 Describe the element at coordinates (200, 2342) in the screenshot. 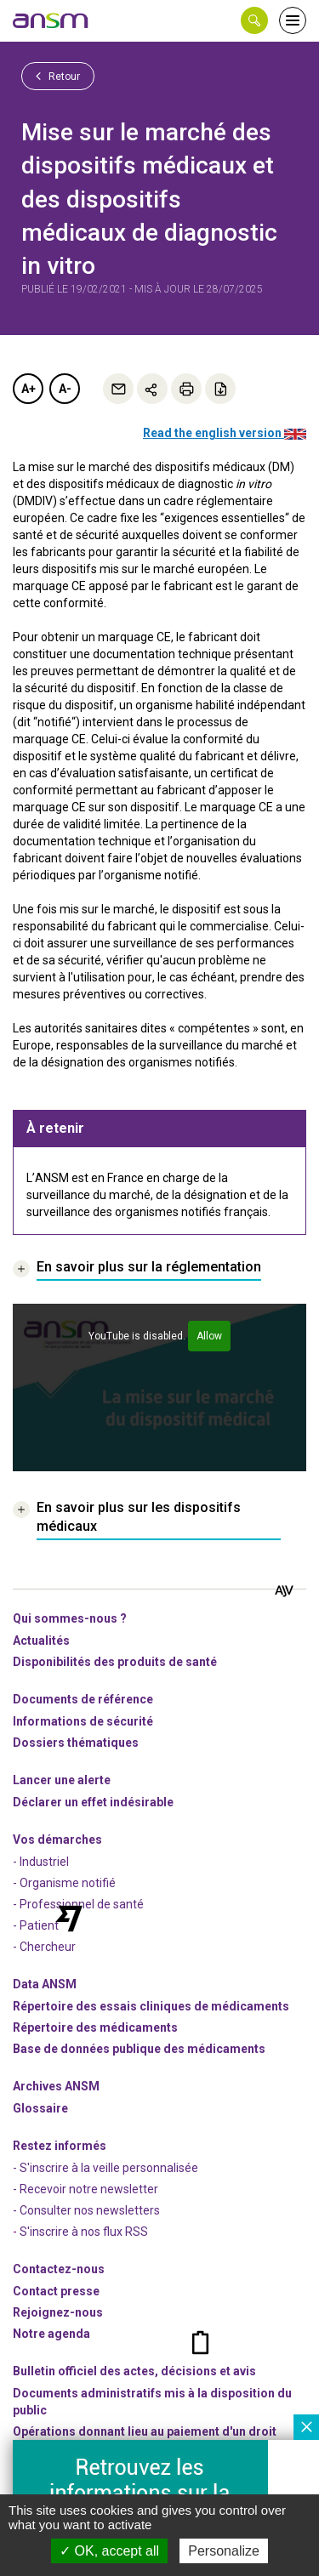

I see `indicates low battery level` at that location.